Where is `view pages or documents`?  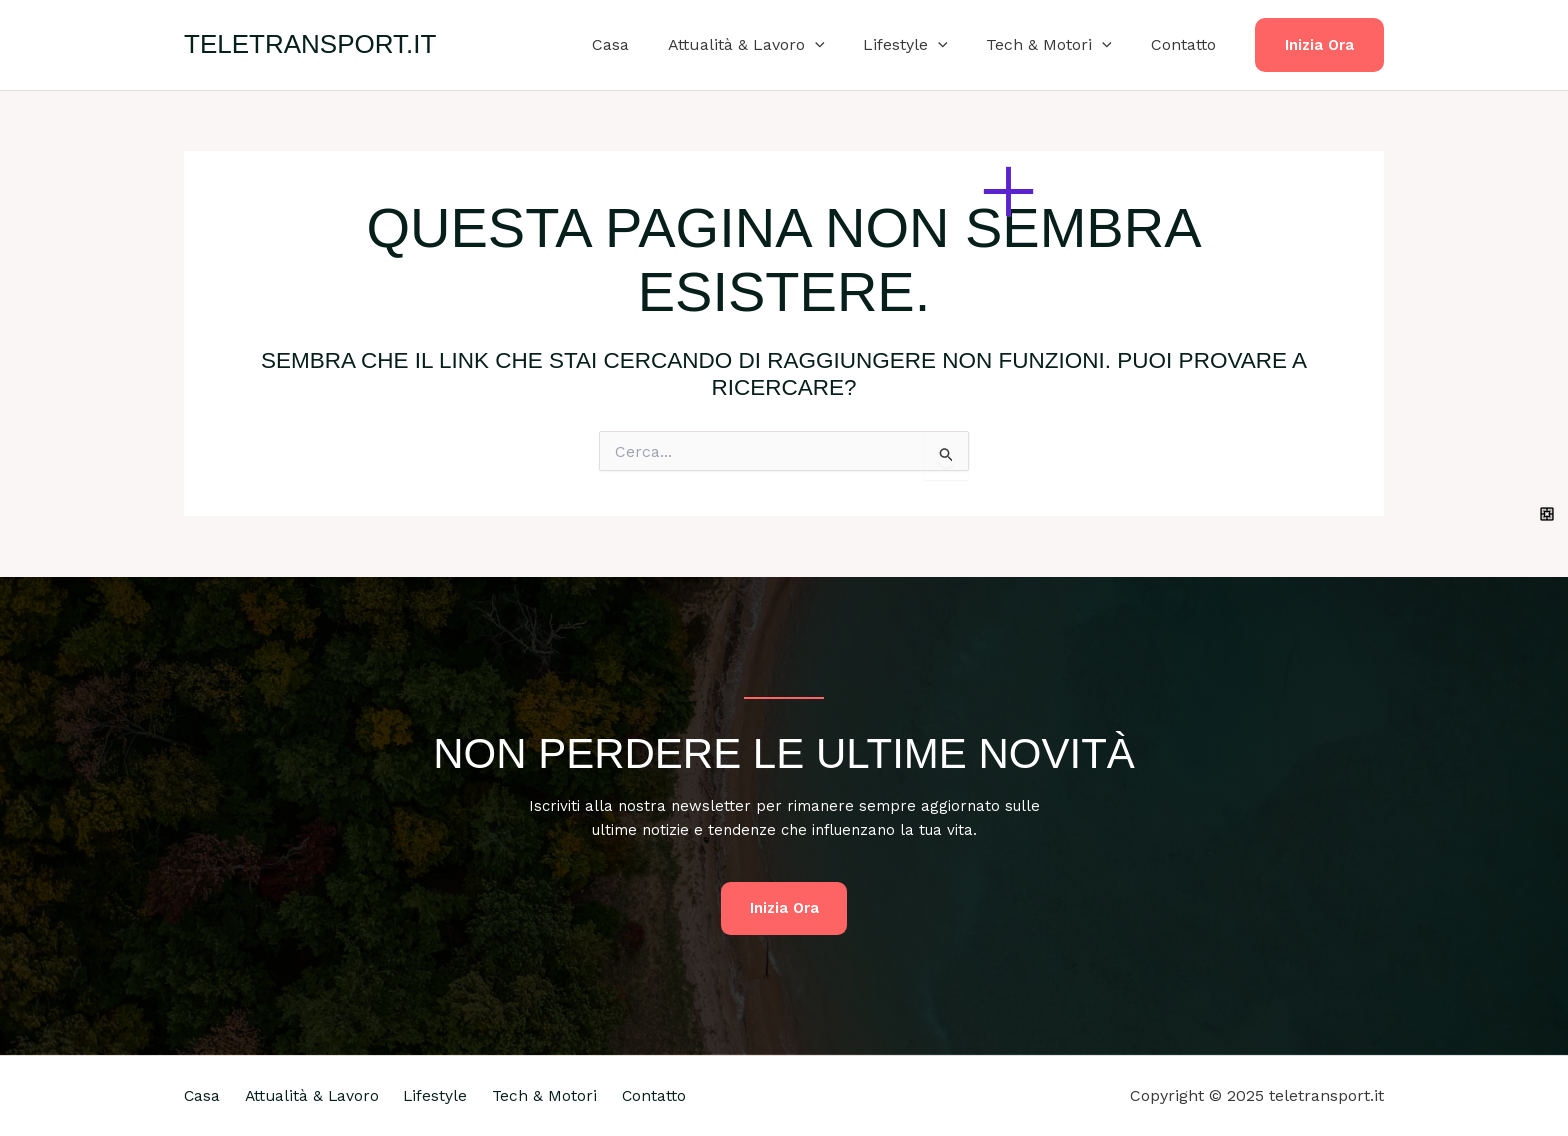
view pages or documents is located at coordinates (1547, 514).